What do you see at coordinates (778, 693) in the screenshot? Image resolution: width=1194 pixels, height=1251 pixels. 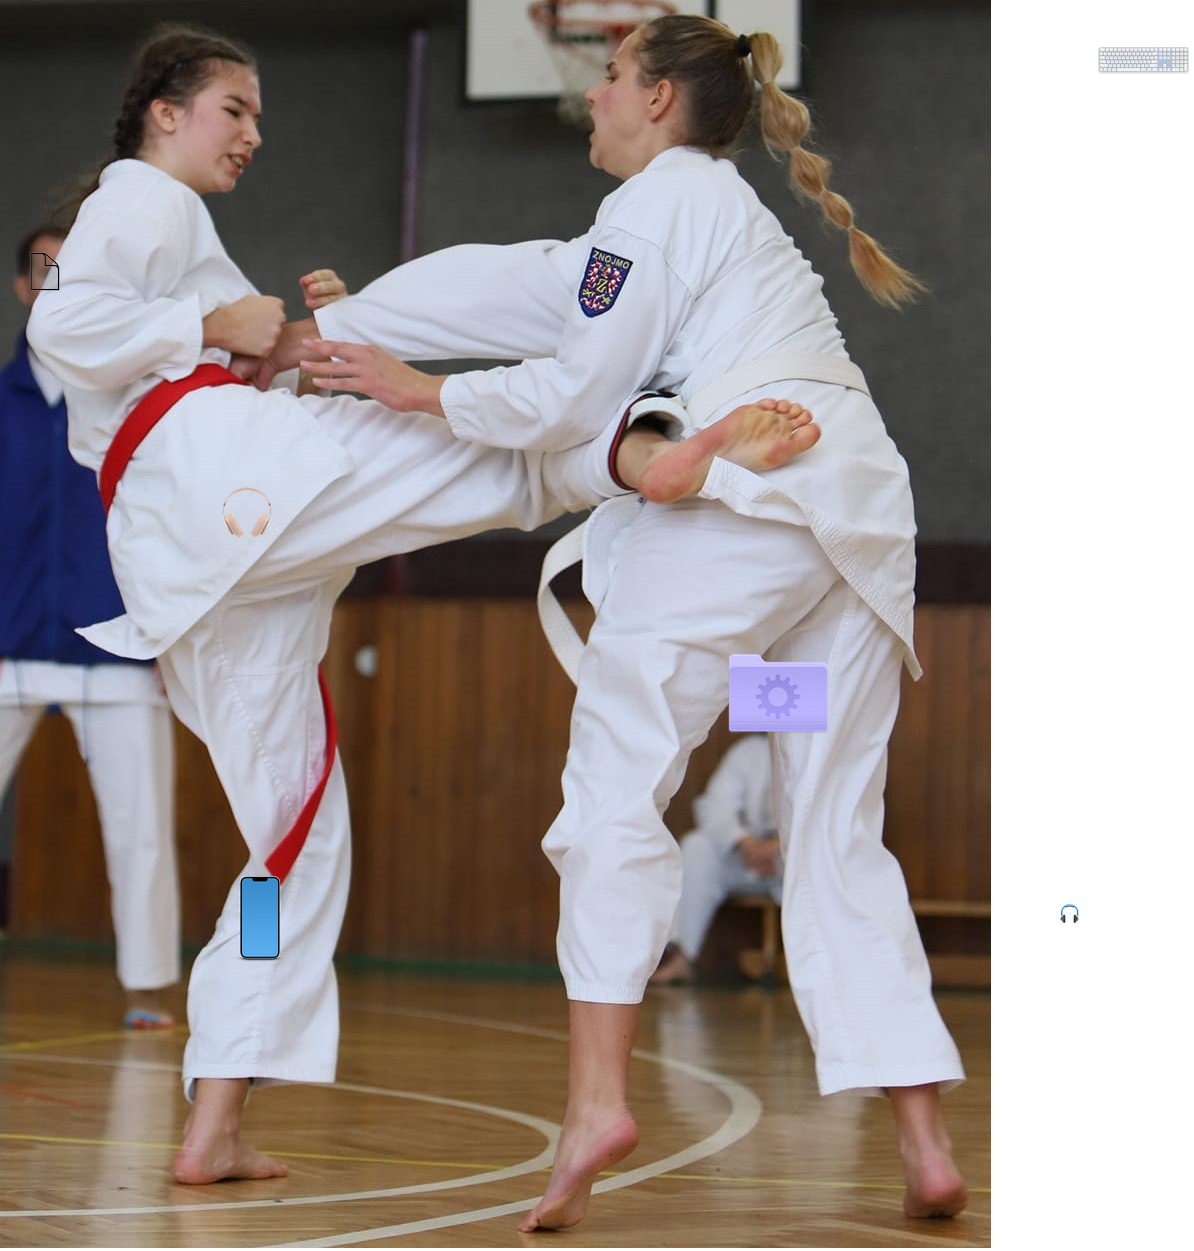 I see `open smart folder with automated sorting rules` at bounding box center [778, 693].